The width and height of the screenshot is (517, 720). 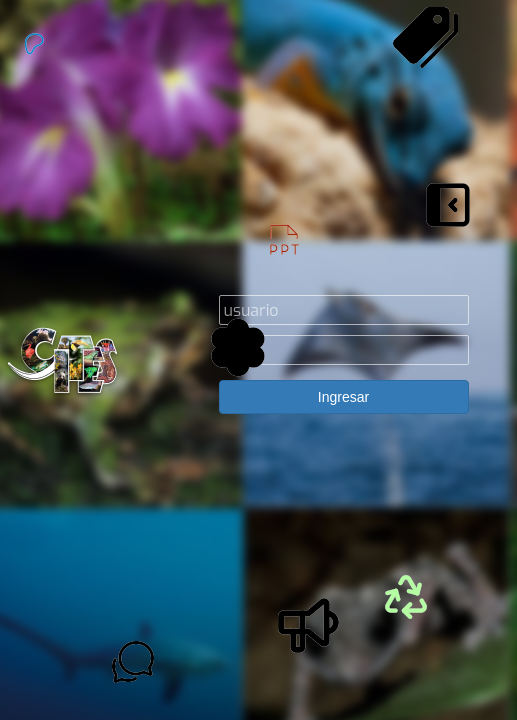 What do you see at coordinates (448, 205) in the screenshot?
I see `collapse the left sidebar panel` at bounding box center [448, 205].